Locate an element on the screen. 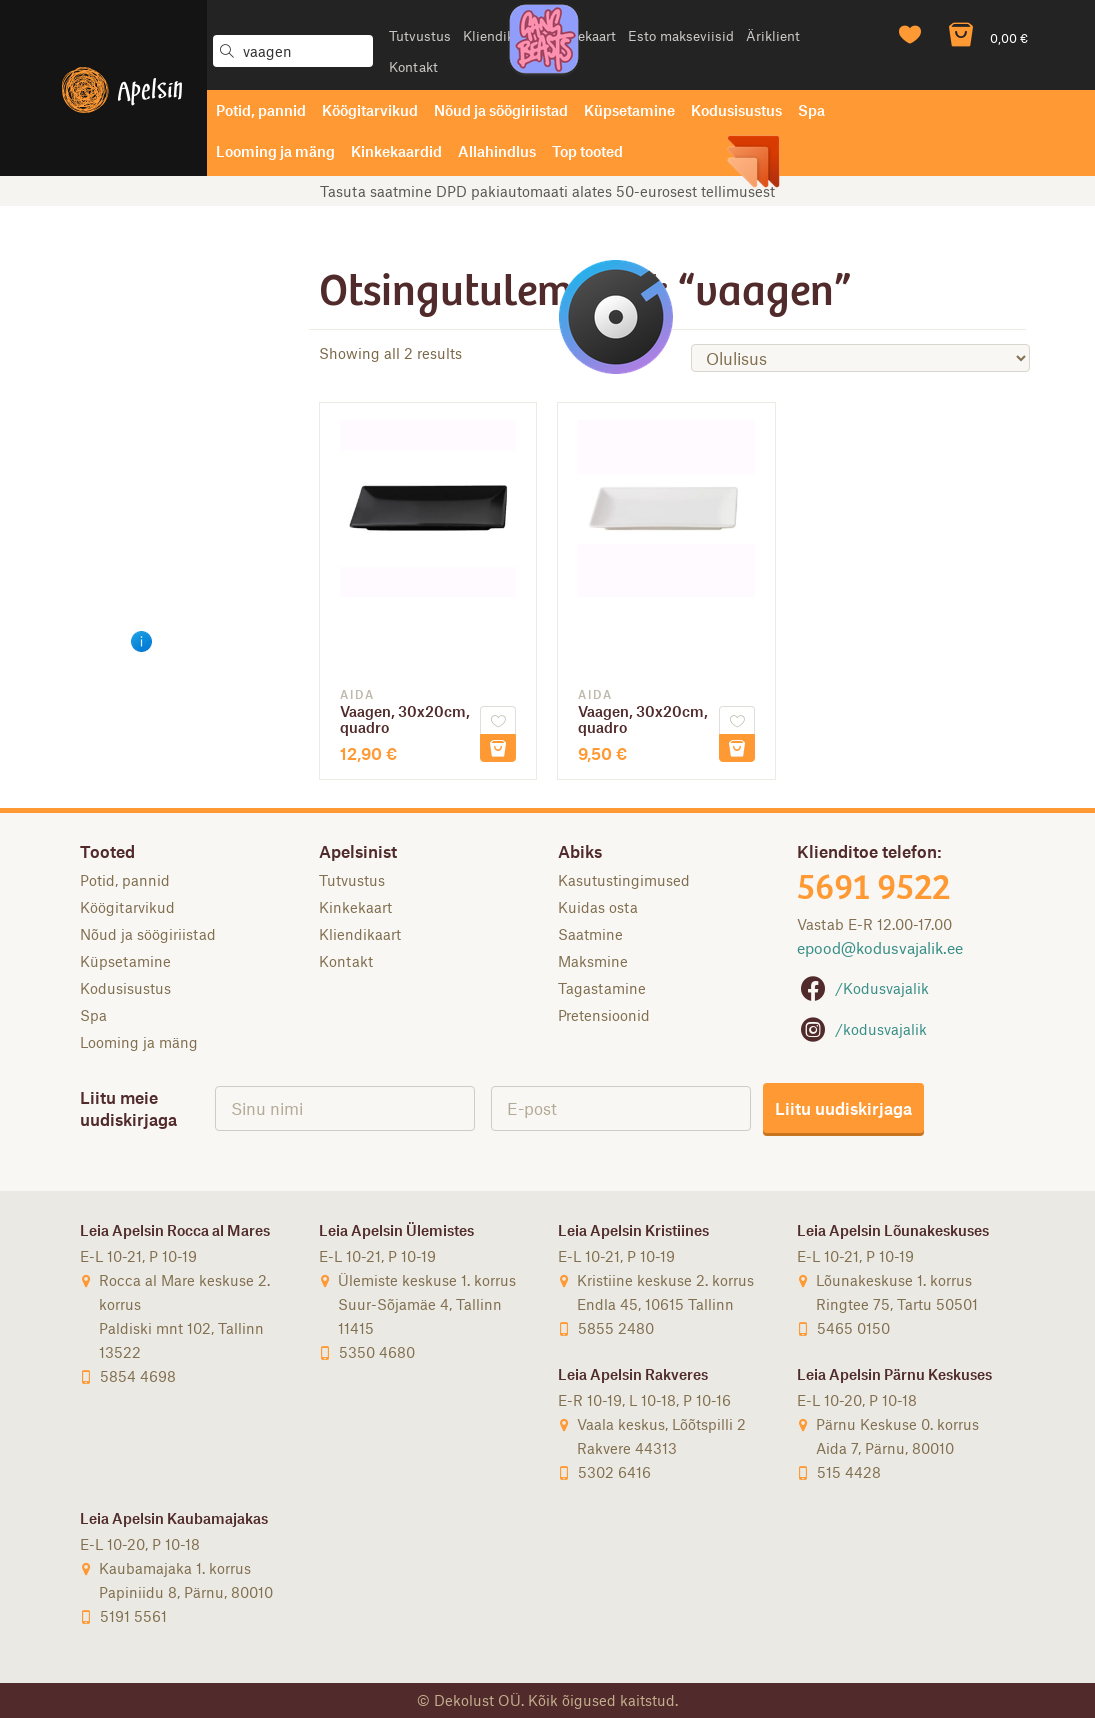 Image resolution: width=1095 pixels, height=1718 pixels. open the marketing app is located at coordinates (753, 161).